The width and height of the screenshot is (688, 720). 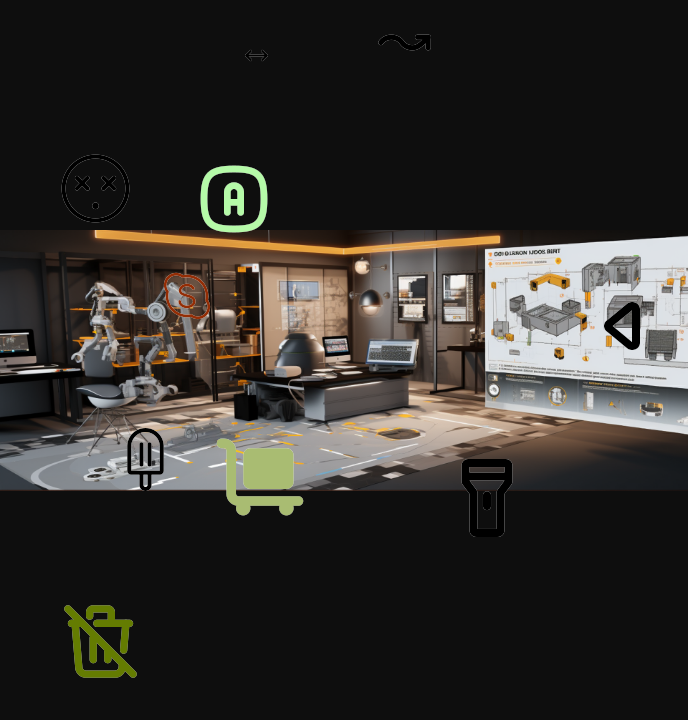 I want to click on open skype app, so click(x=187, y=296).